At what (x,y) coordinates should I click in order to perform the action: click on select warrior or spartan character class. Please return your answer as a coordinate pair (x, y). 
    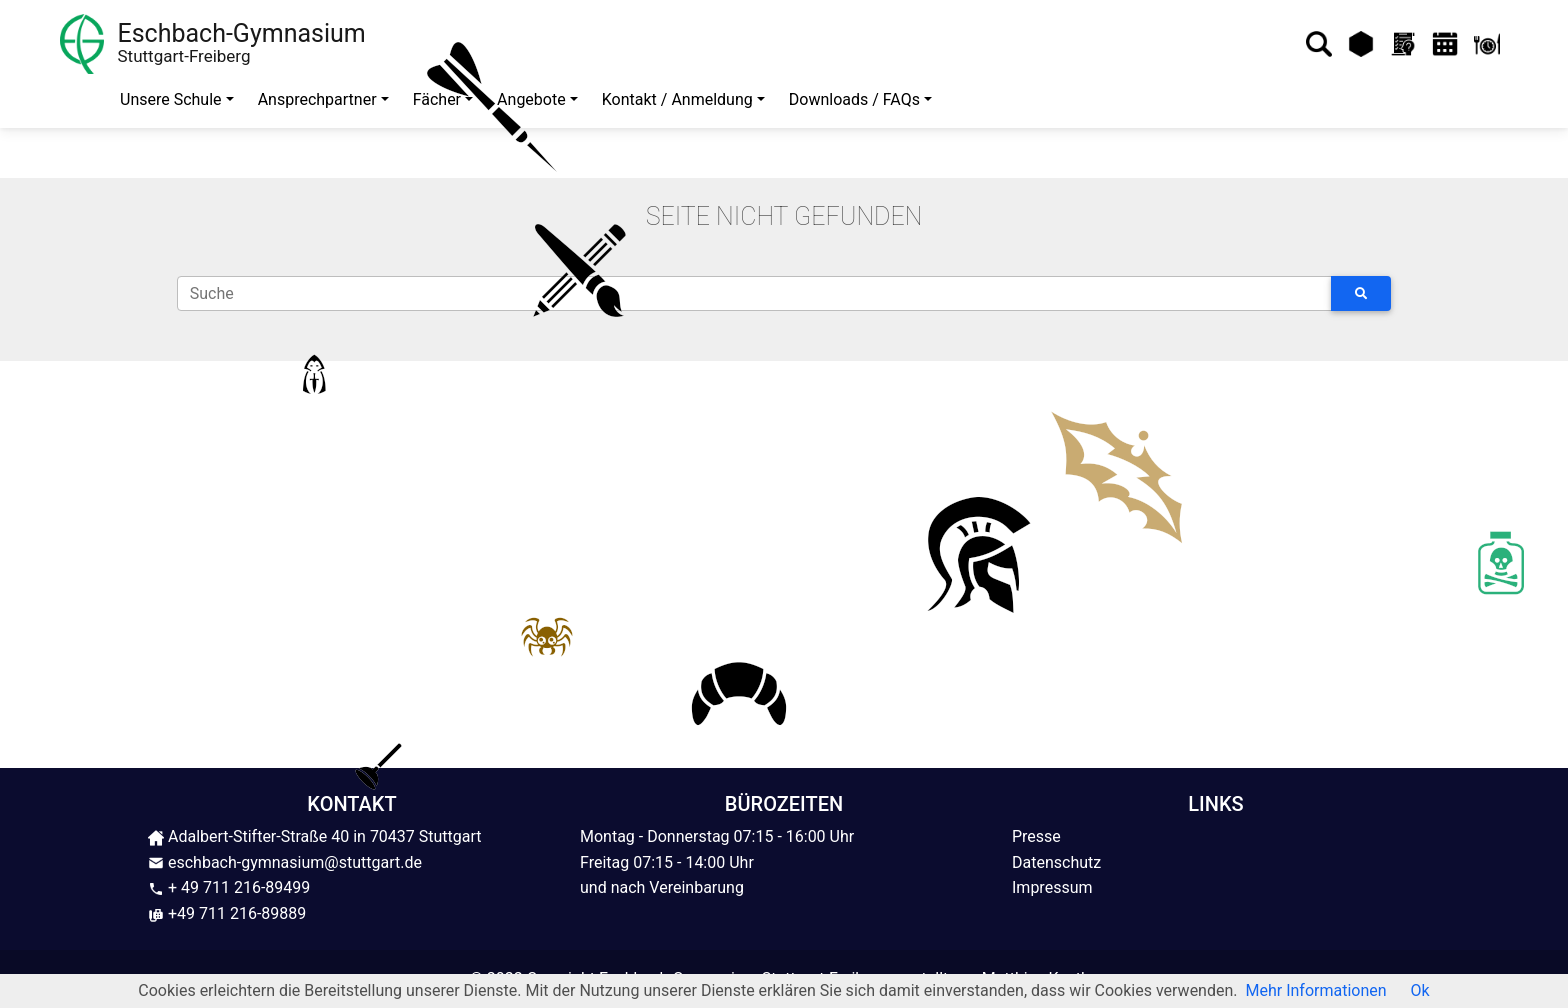
    Looking at the image, I should click on (979, 555).